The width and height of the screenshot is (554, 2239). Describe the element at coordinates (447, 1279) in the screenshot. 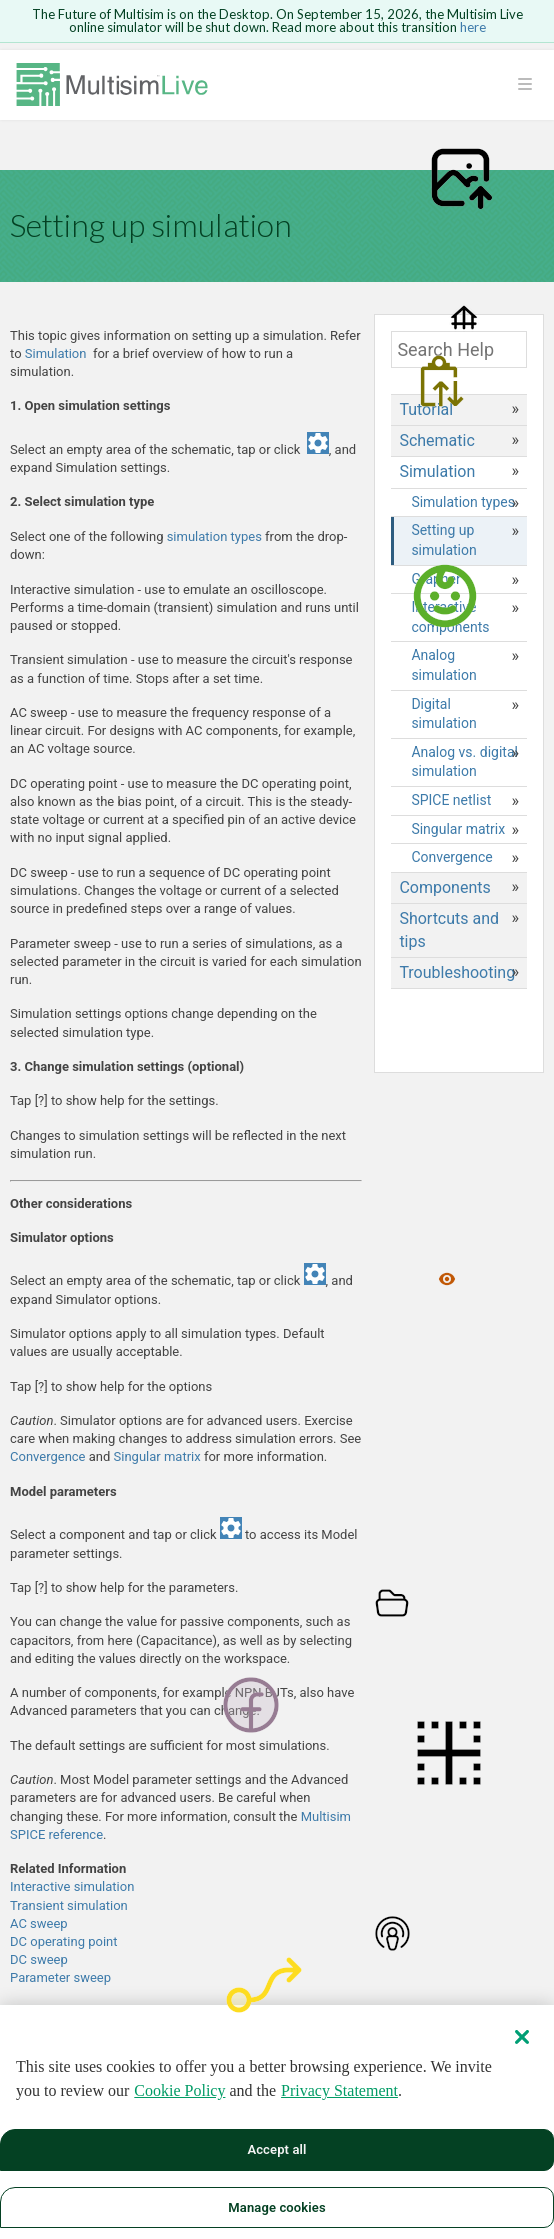

I see `view or preview content` at that location.